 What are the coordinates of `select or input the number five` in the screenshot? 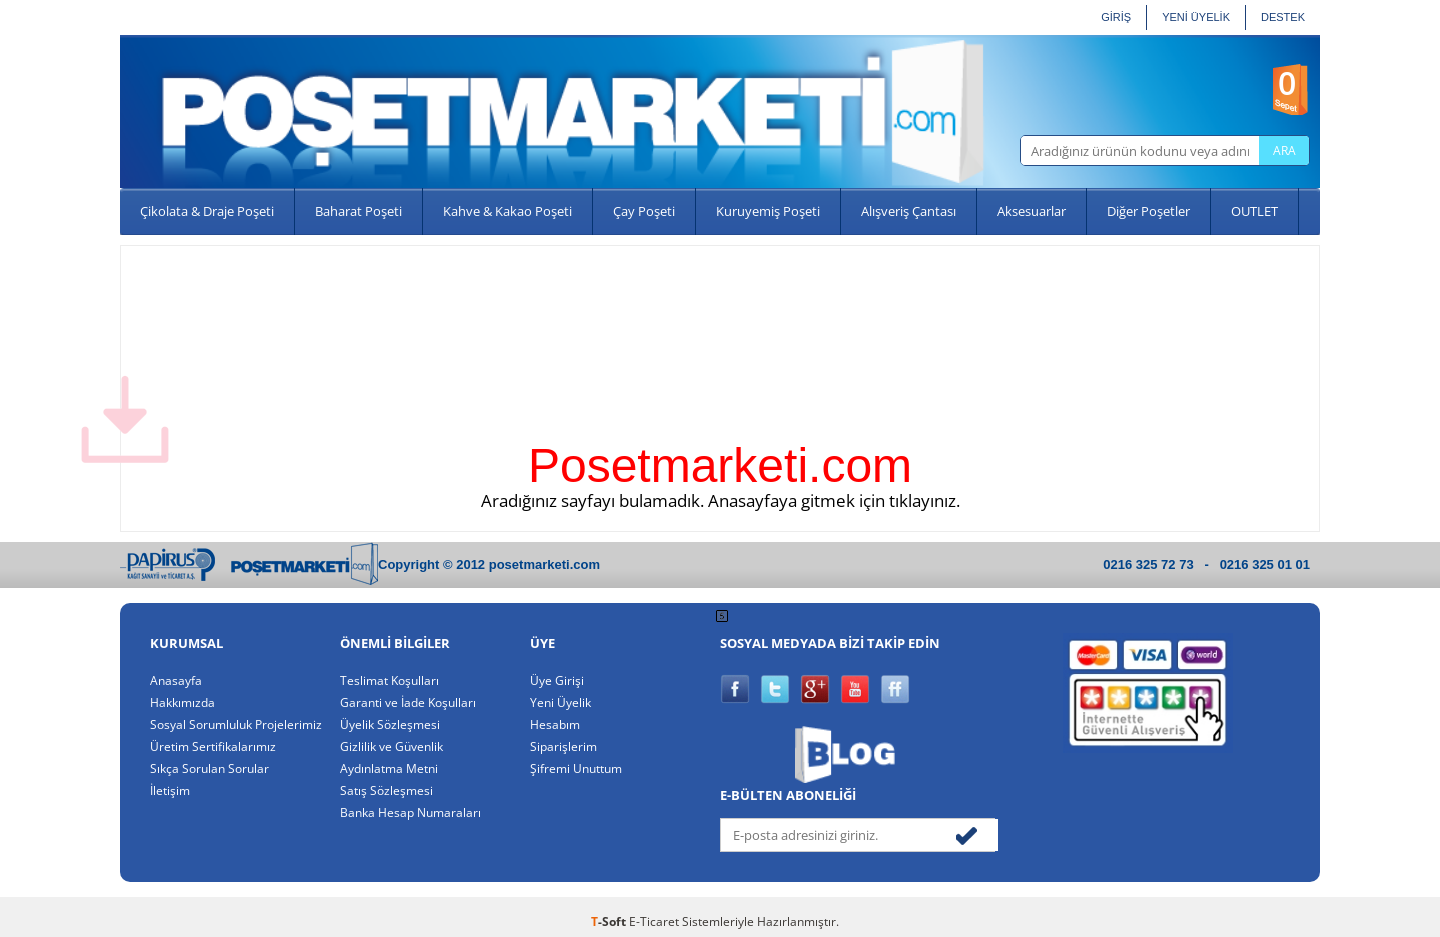 It's located at (722, 616).